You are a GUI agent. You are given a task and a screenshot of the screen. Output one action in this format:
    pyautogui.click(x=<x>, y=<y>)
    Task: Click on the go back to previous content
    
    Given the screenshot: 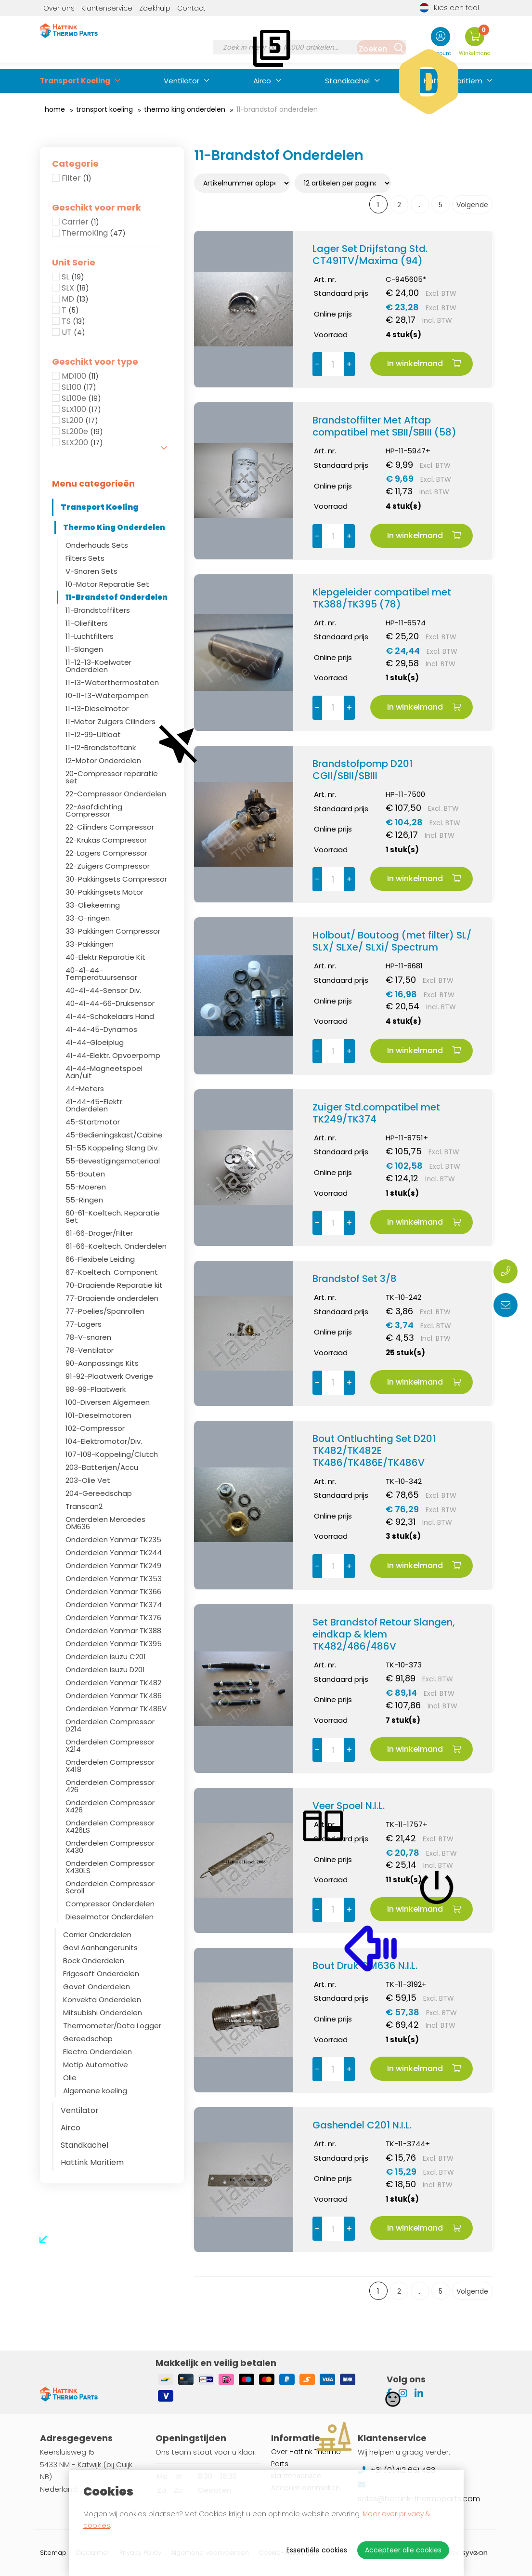 What is the action you would take?
    pyautogui.click(x=370, y=1948)
    